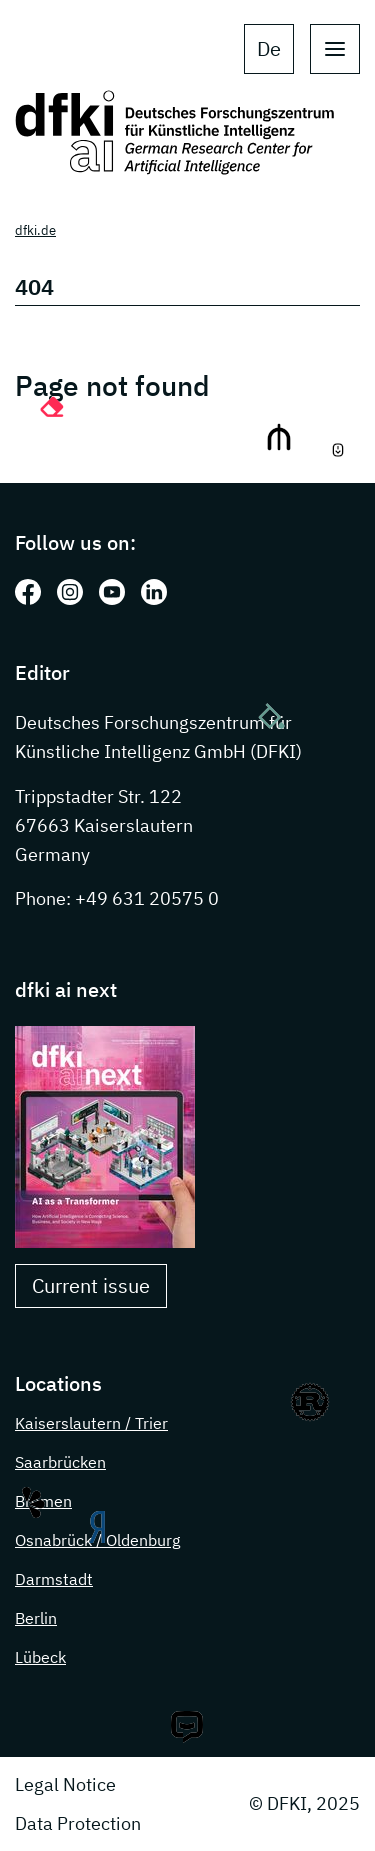 This screenshot has width=375, height=1851. Describe the element at coordinates (33, 1502) in the screenshot. I see `link to Lemon Squeezy payment platform` at that location.